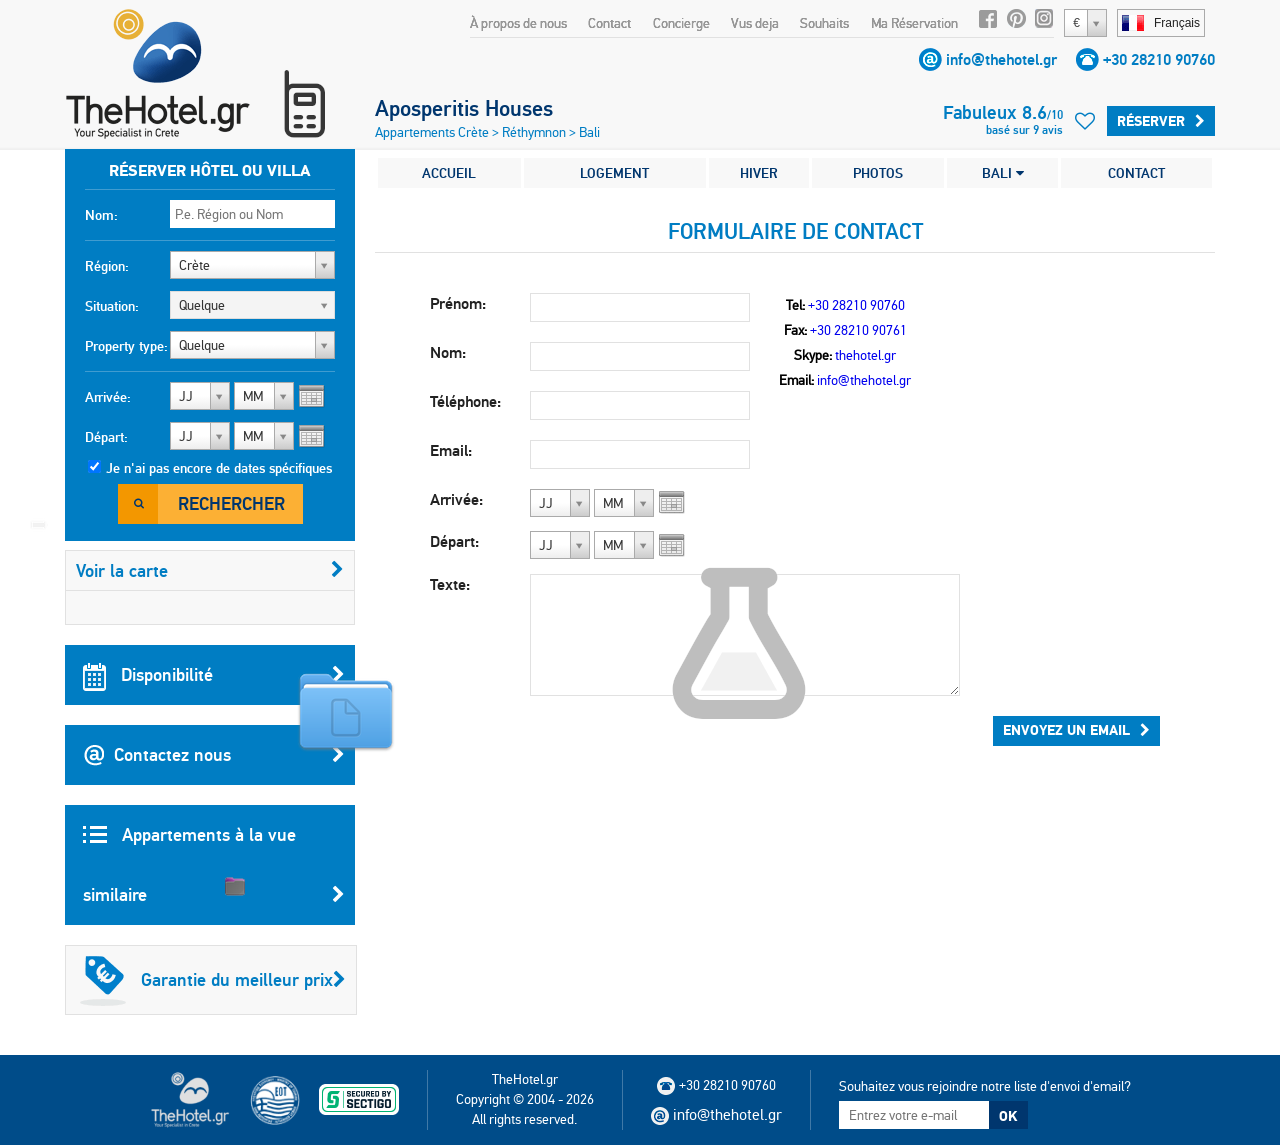  Describe the element at coordinates (739, 643) in the screenshot. I see `open science or laboratory applications` at that location.